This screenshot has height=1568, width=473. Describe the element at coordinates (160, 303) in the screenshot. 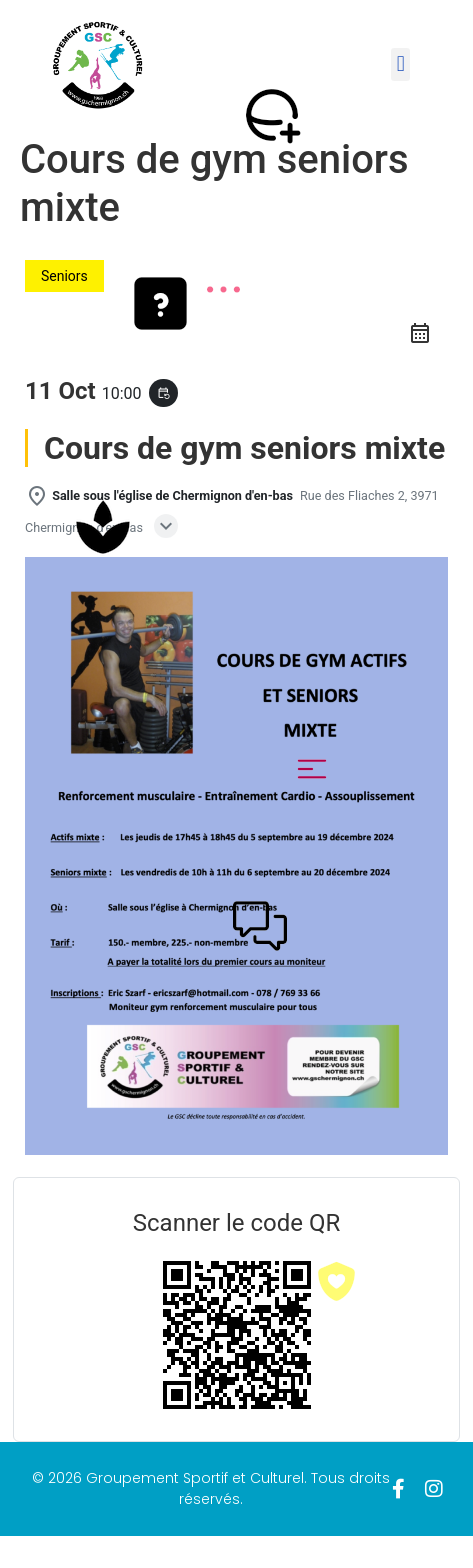

I see `access help or support` at that location.